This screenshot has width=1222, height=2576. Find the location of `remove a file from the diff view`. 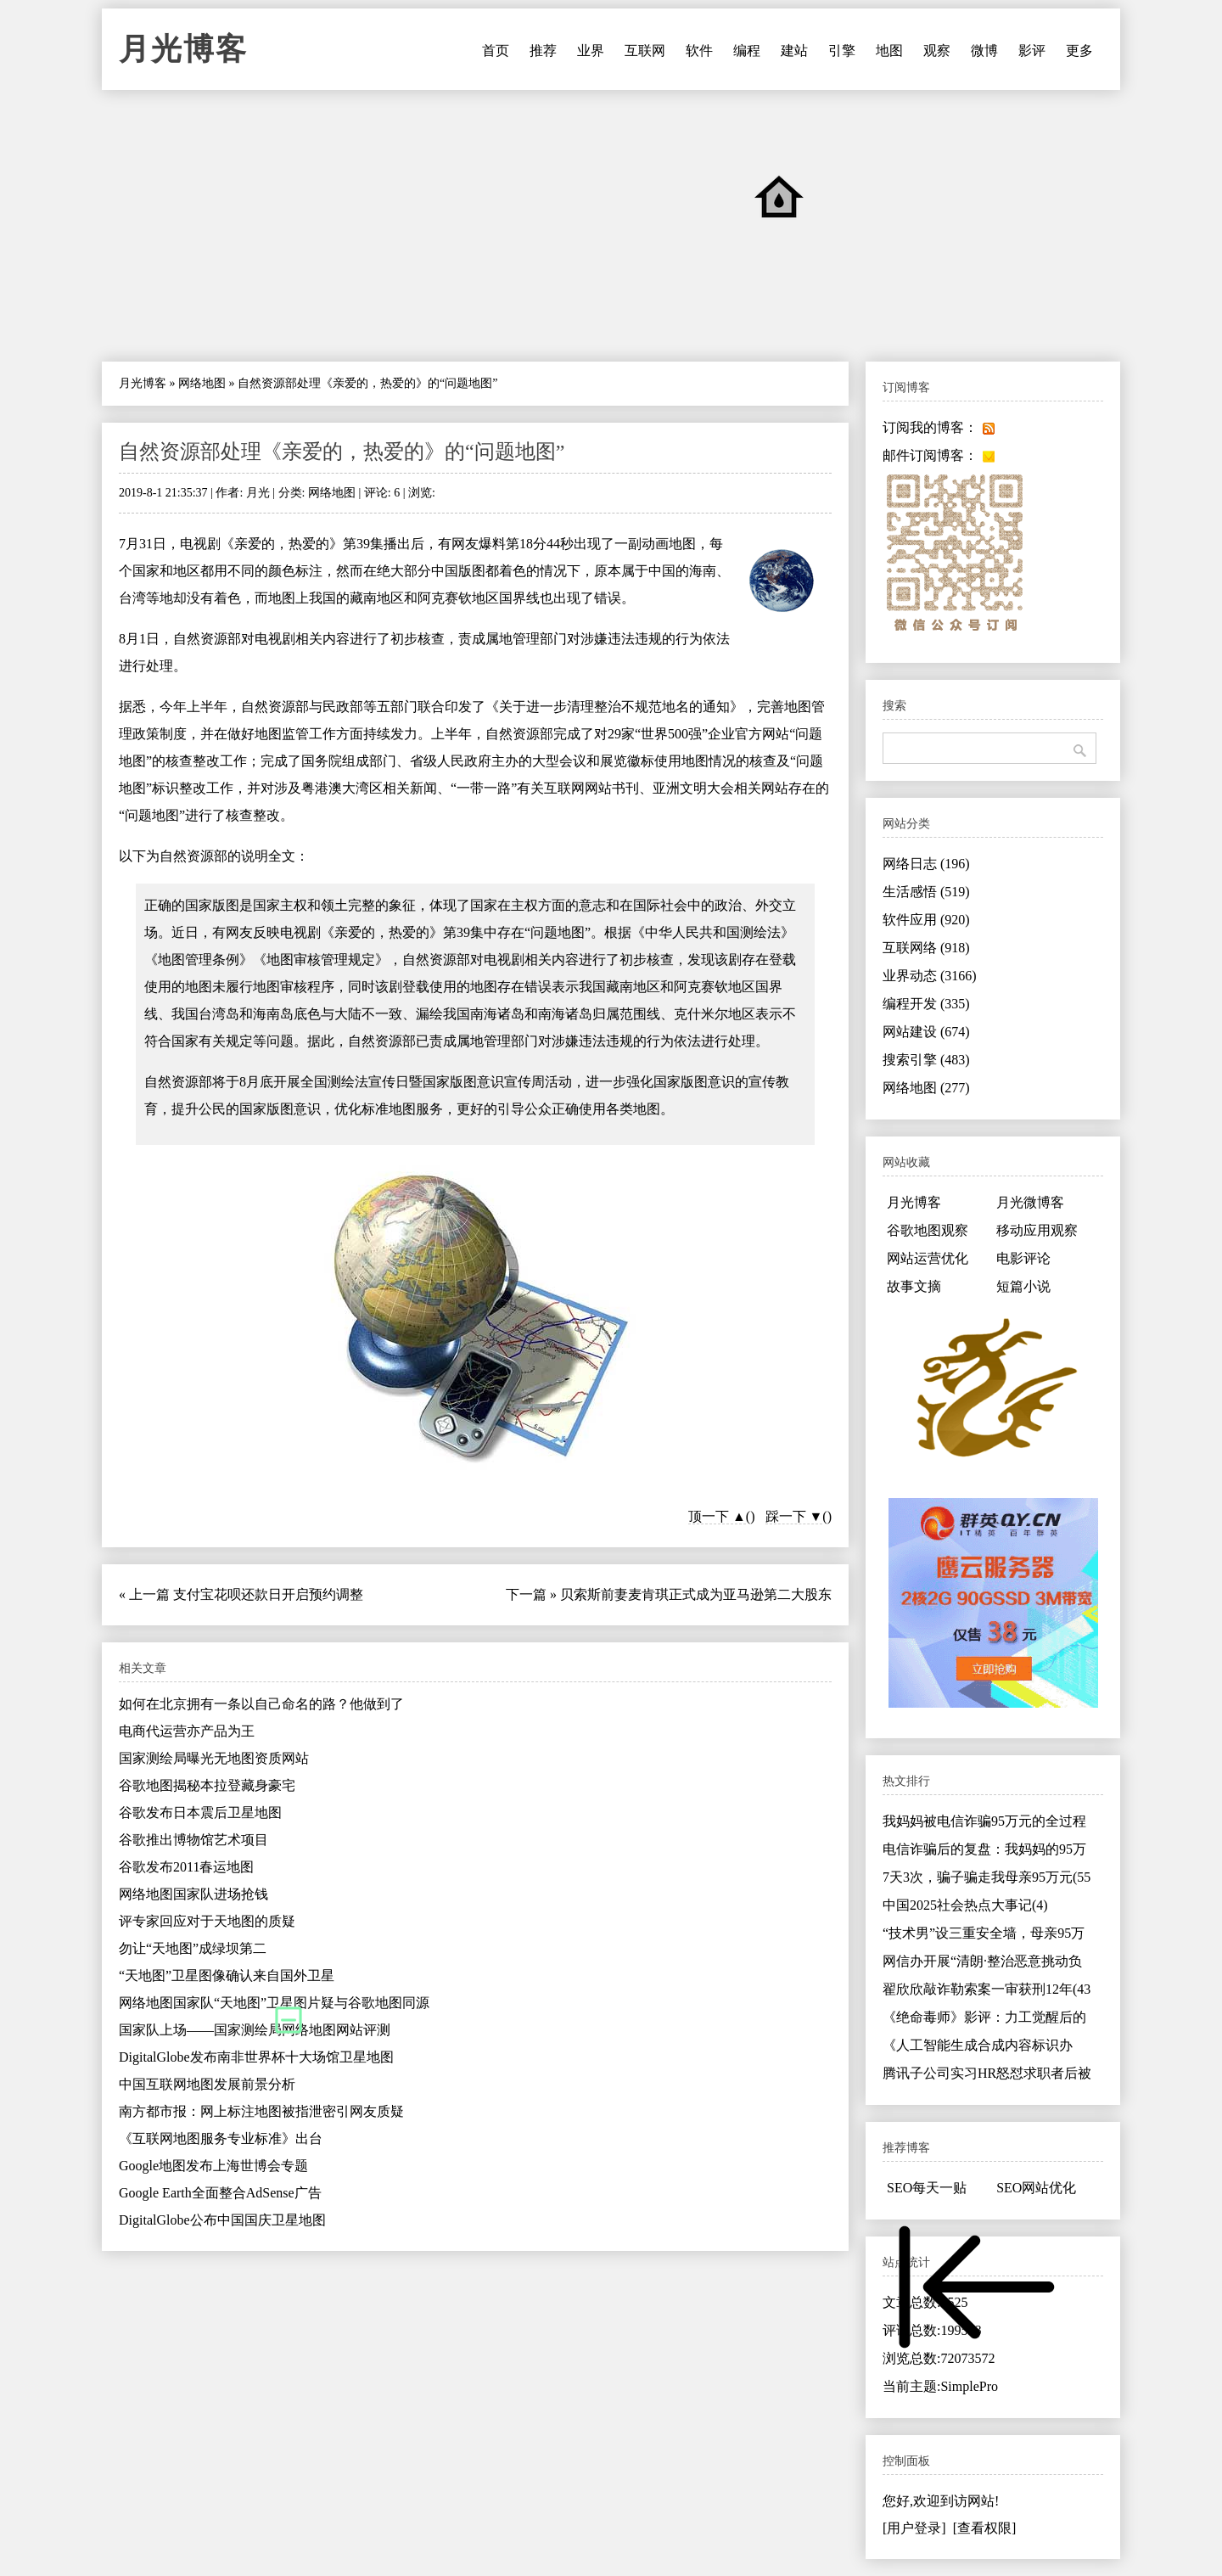

remove a file from the diff view is located at coordinates (289, 2020).